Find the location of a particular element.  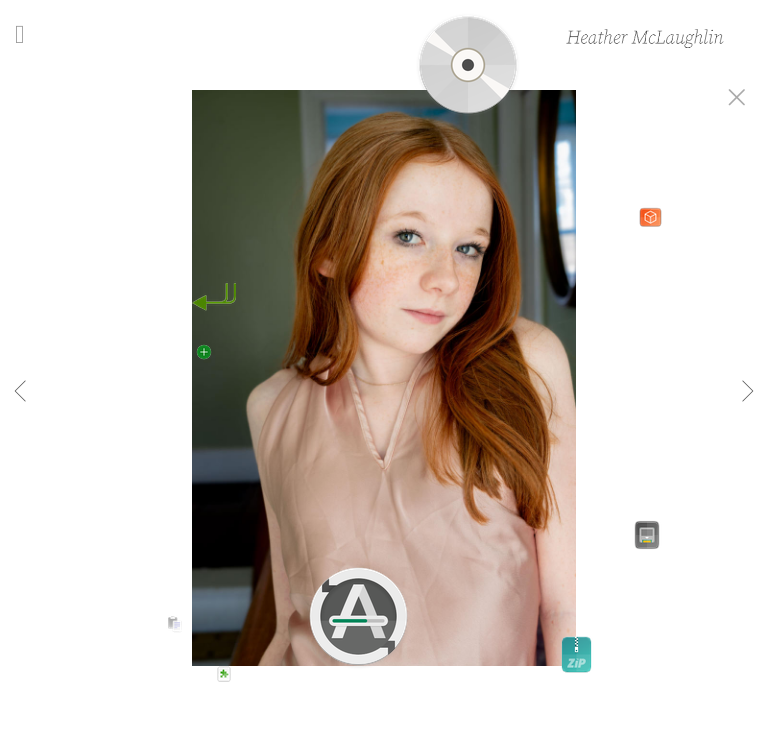

nintendo 64 rom file is located at coordinates (647, 535).